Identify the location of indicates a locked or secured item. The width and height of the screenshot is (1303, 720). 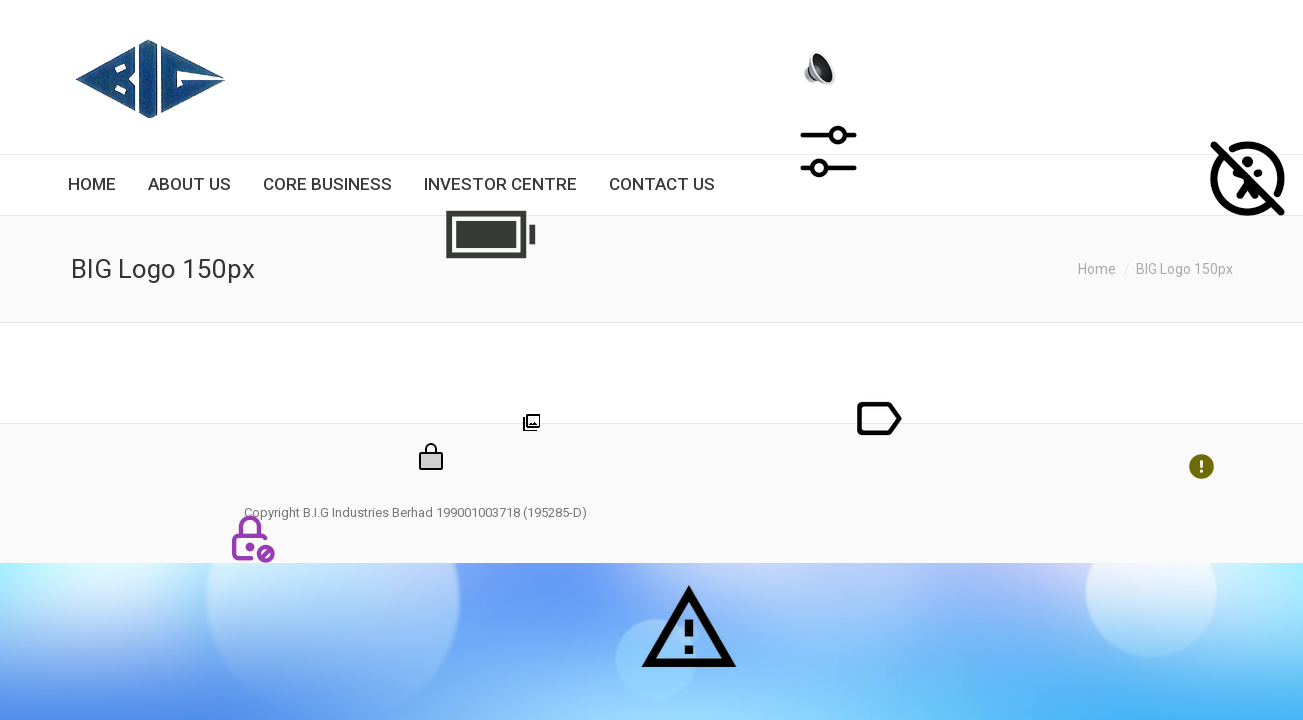
(431, 458).